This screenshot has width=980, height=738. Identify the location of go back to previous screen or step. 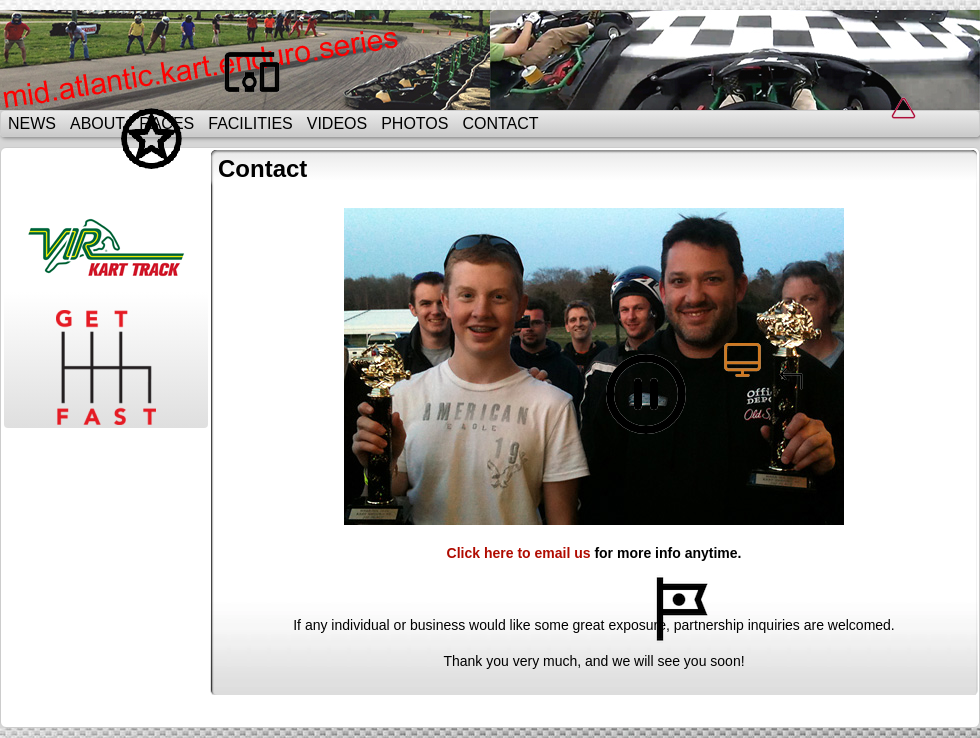
(791, 379).